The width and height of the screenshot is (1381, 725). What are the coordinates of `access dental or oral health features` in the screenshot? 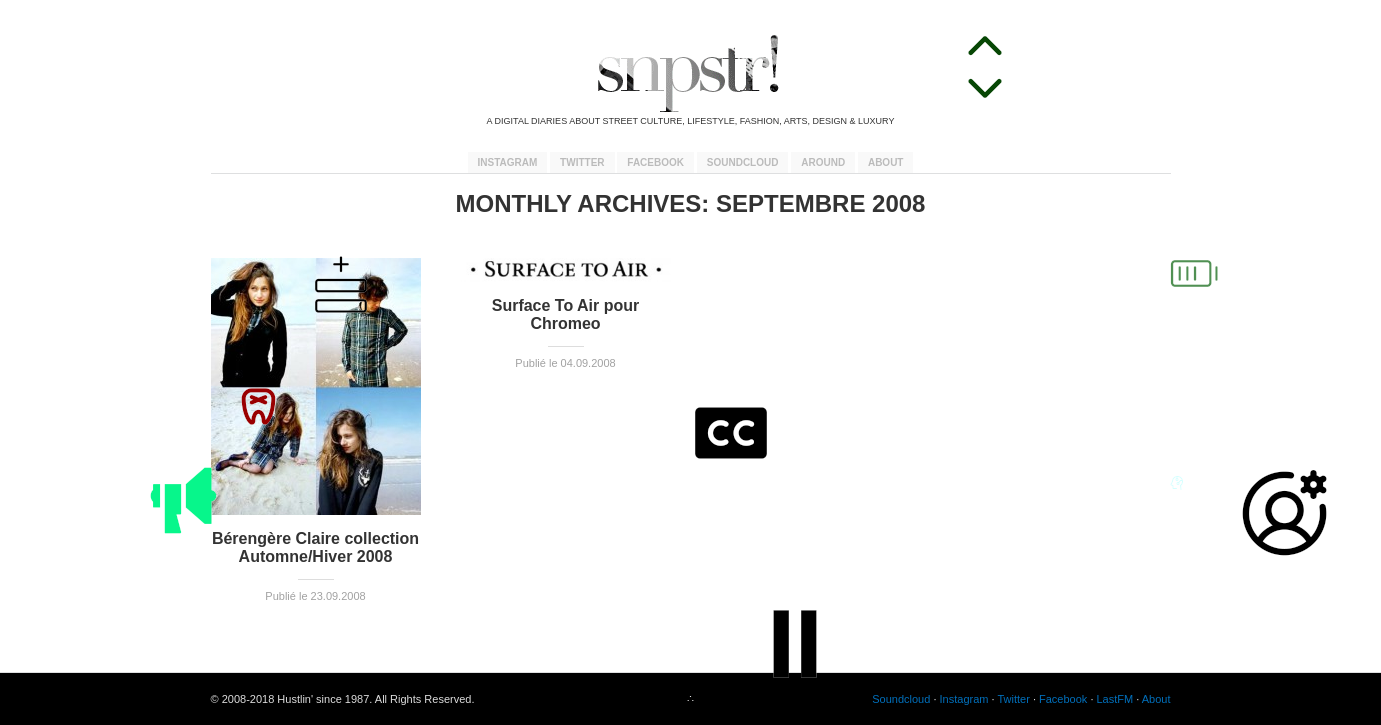 It's located at (258, 406).